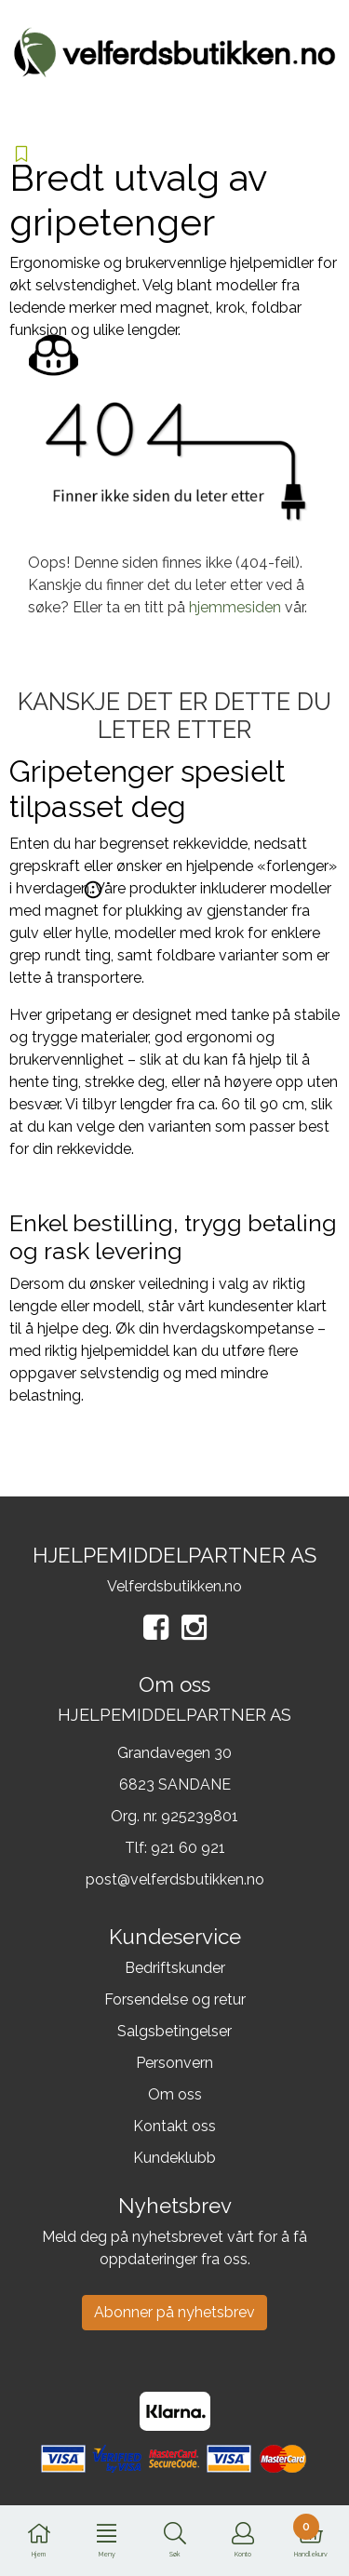 The image size is (349, 2576). What do you see at coordinates (53, 355) in the screenshot?
I see `access GitHub Copilot AI assistant` at bounding box center [53, 355].